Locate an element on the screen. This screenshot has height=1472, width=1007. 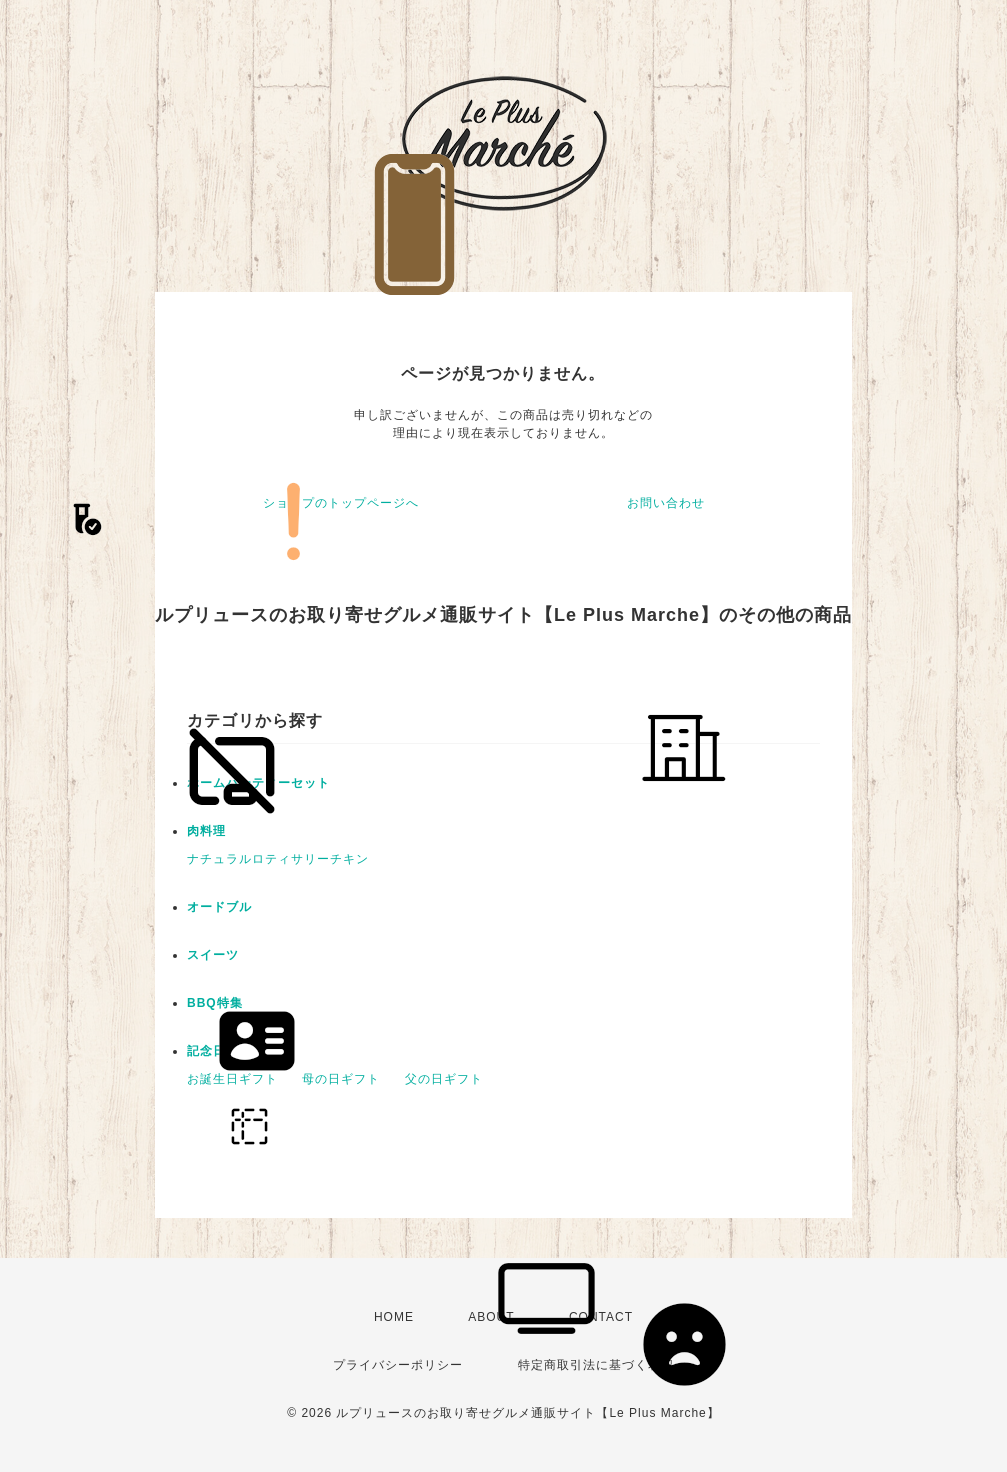
switch to mobile view is located at coordinates (414, 224).